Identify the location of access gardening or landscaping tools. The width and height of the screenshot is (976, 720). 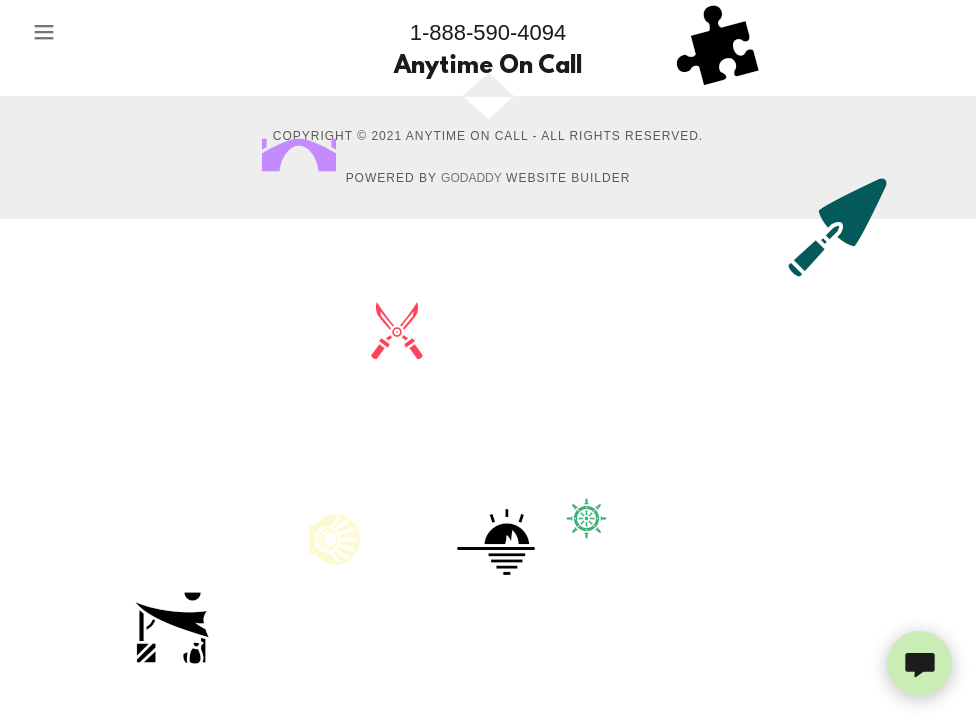
(837, 227).